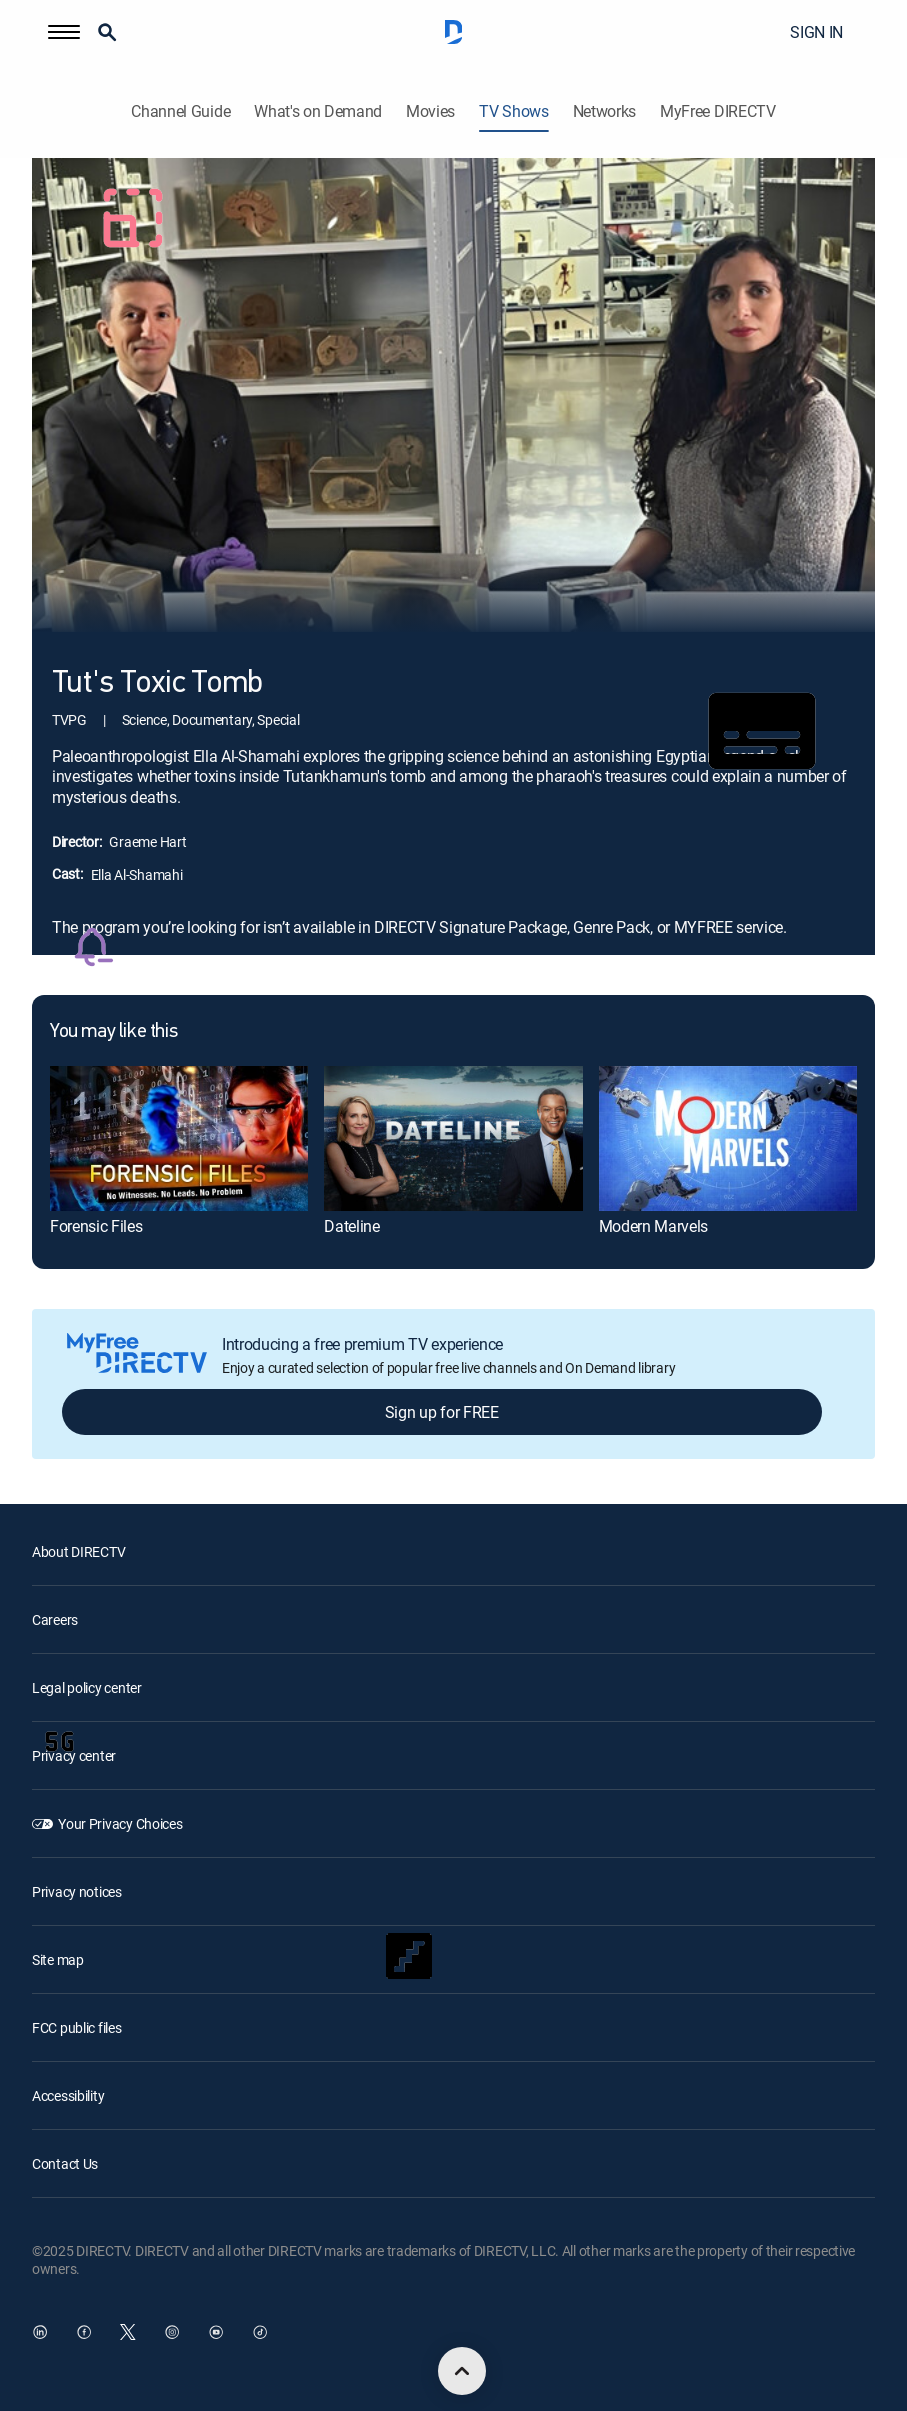 The height and width of the screenshot is (2411, 907). I want to click on resize an element or window, so click(133, 218).